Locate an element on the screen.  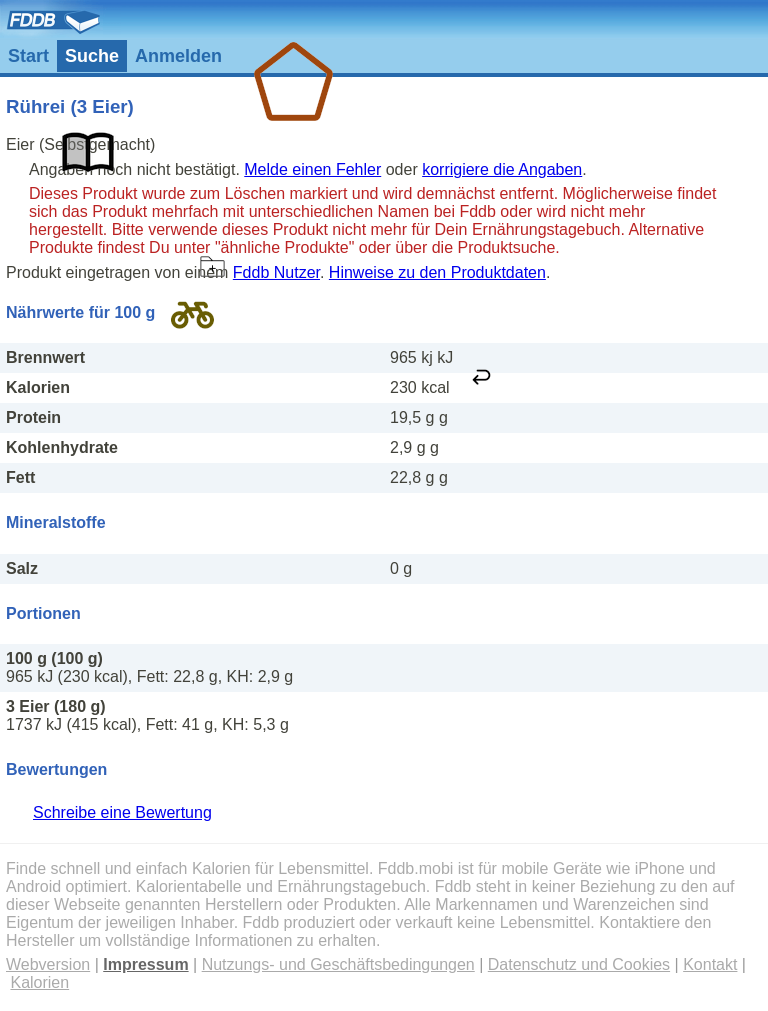
import contacts from address book is located at coordinates (88, 150).